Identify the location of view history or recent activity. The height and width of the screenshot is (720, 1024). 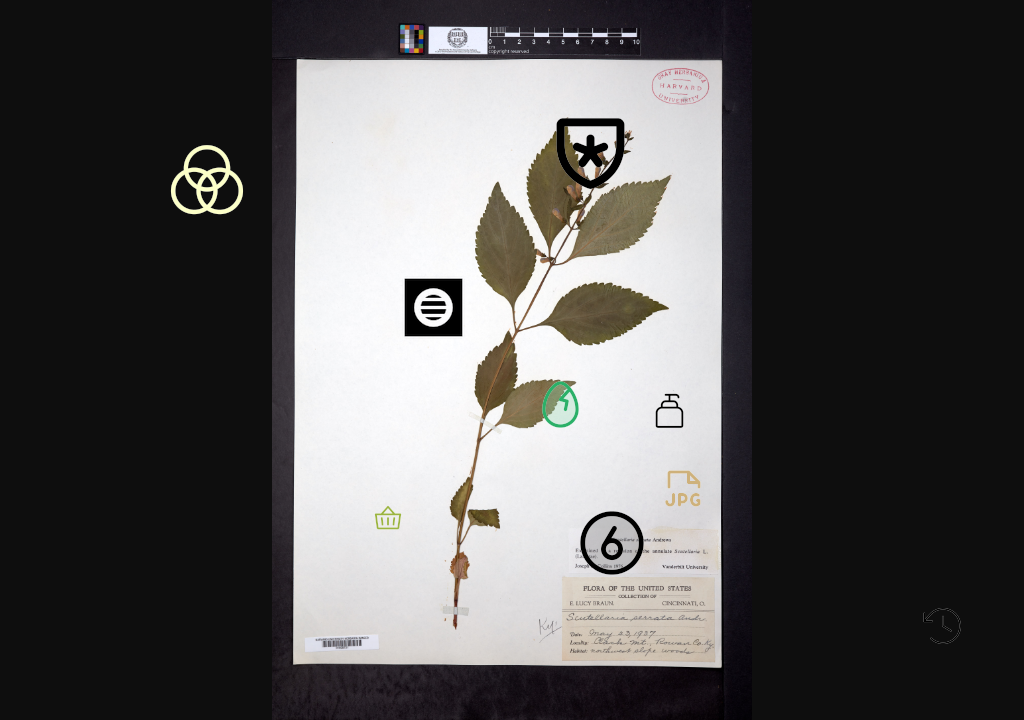
(943, 626).